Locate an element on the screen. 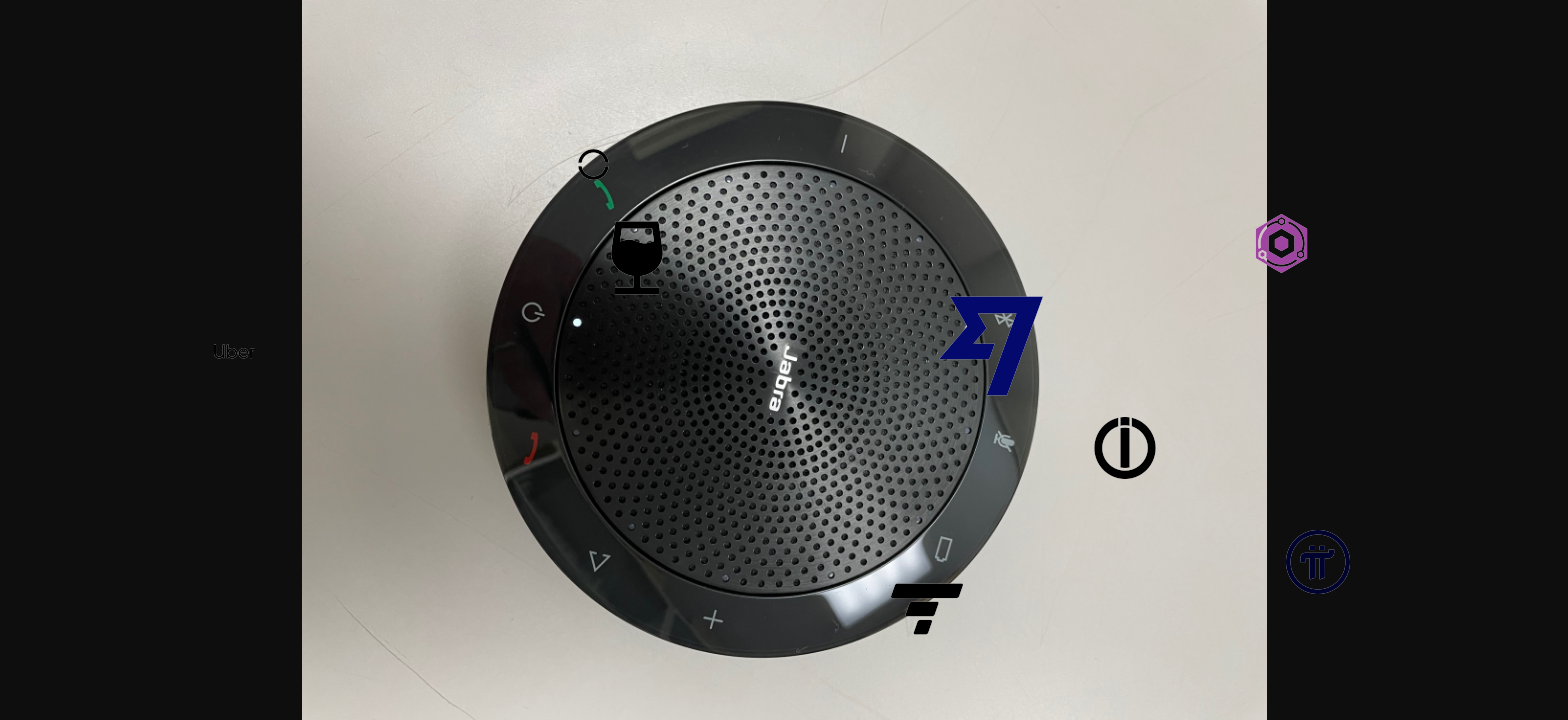 The width and height of the screenshot is (1568, 720). taipy brand logo is located at coordinates (927, 609).